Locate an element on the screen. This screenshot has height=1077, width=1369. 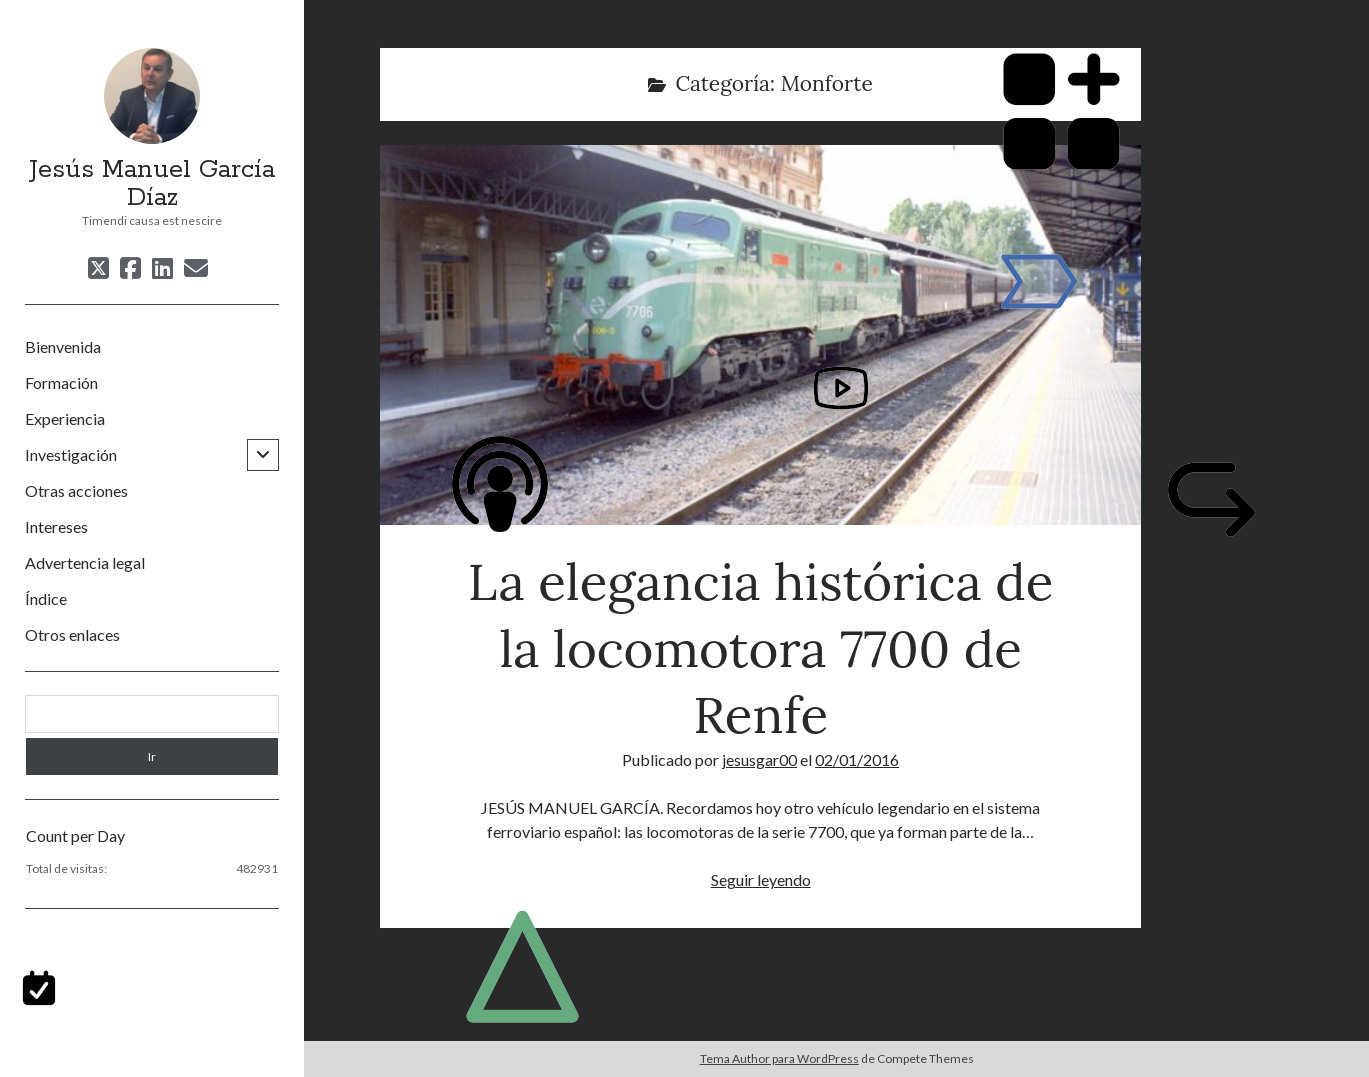
apply a label or tag to an item is located at coordinates (1036, 281).